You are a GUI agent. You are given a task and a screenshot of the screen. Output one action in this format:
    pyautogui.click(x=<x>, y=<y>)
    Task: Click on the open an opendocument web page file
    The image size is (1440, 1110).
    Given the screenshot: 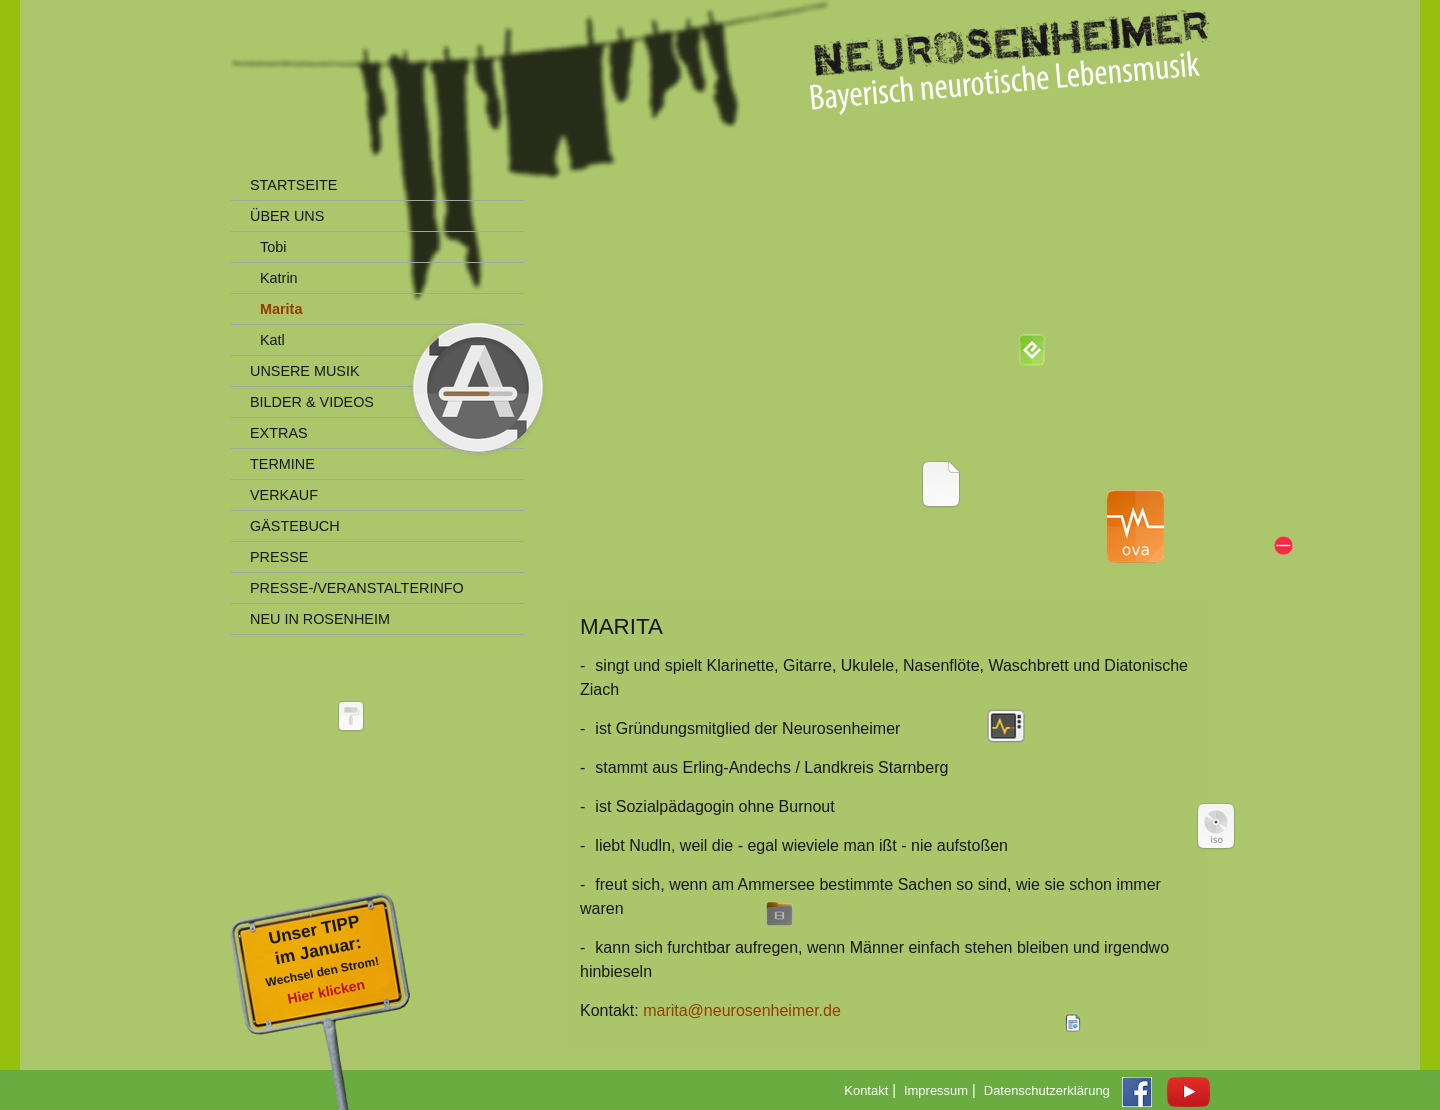 What is the action you would take?
    pyautogui.click(x=1073, y=1023)
    